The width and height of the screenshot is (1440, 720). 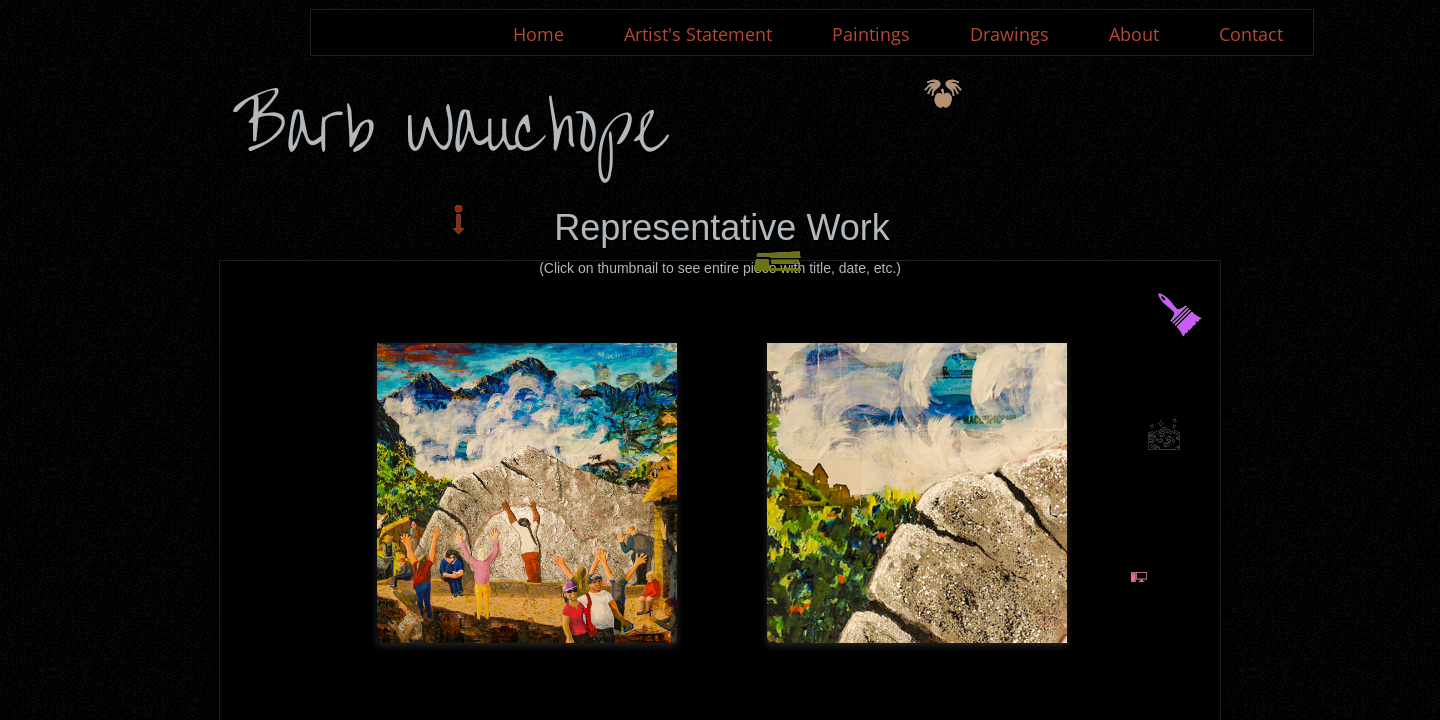 I want to click on staple documents together, so click(x=777, y=257).